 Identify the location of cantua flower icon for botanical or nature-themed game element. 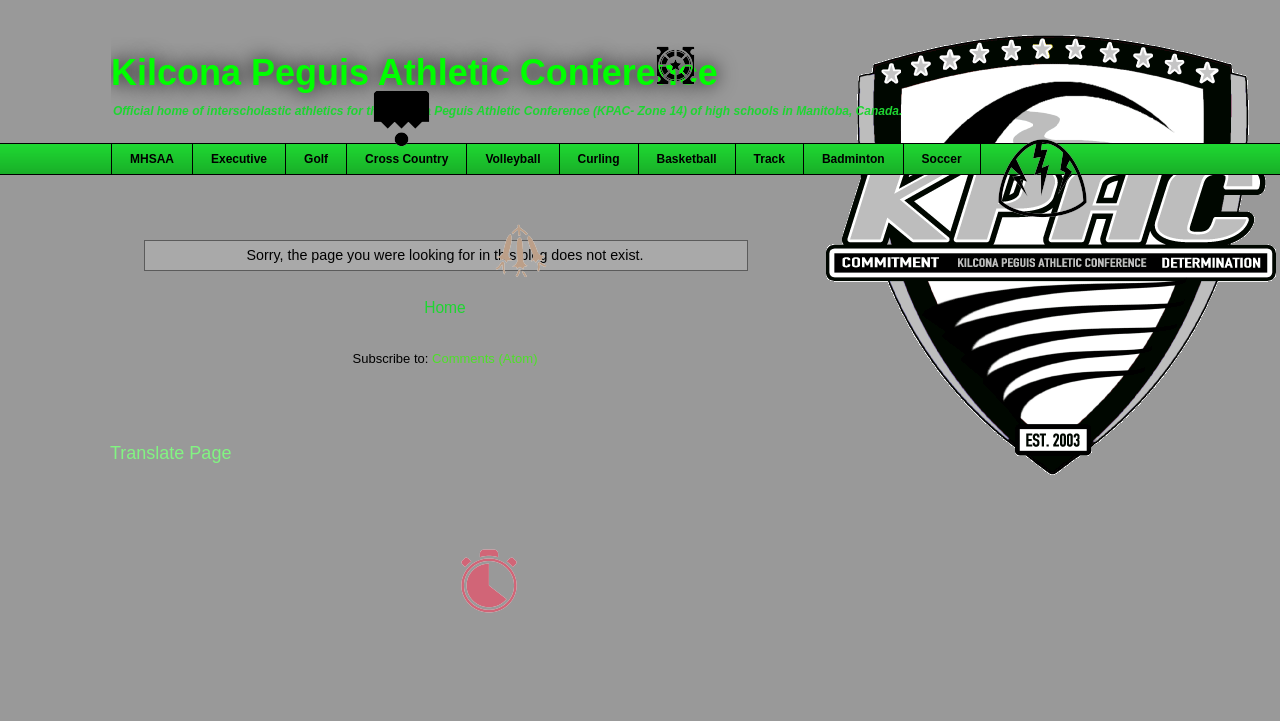
(521, 251).